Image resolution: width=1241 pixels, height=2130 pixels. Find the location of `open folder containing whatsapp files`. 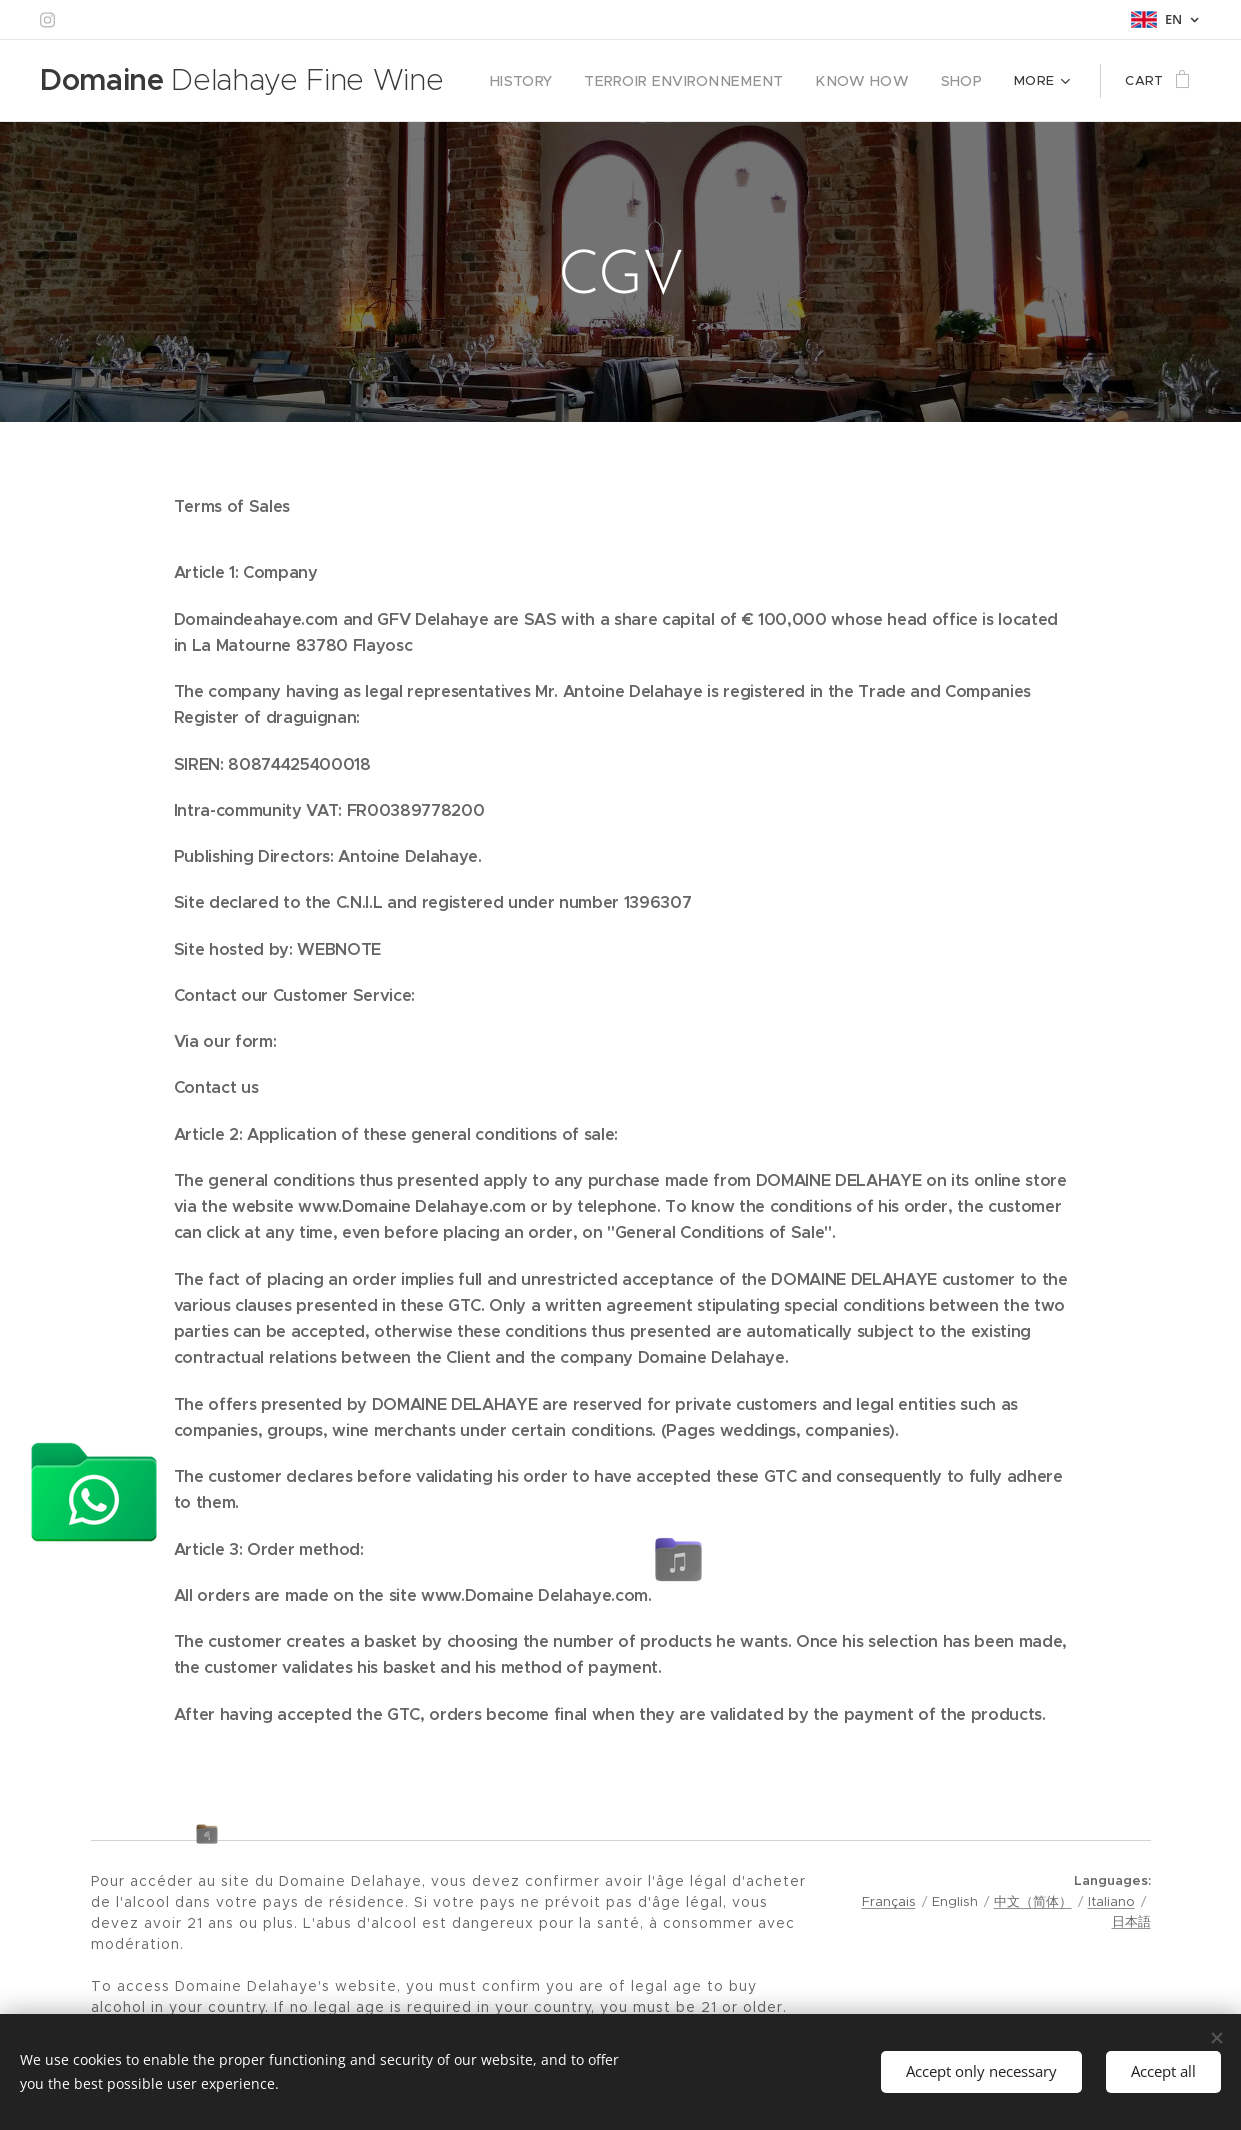

open folder containing whatsapp files is located at coordinates (93, 1495).